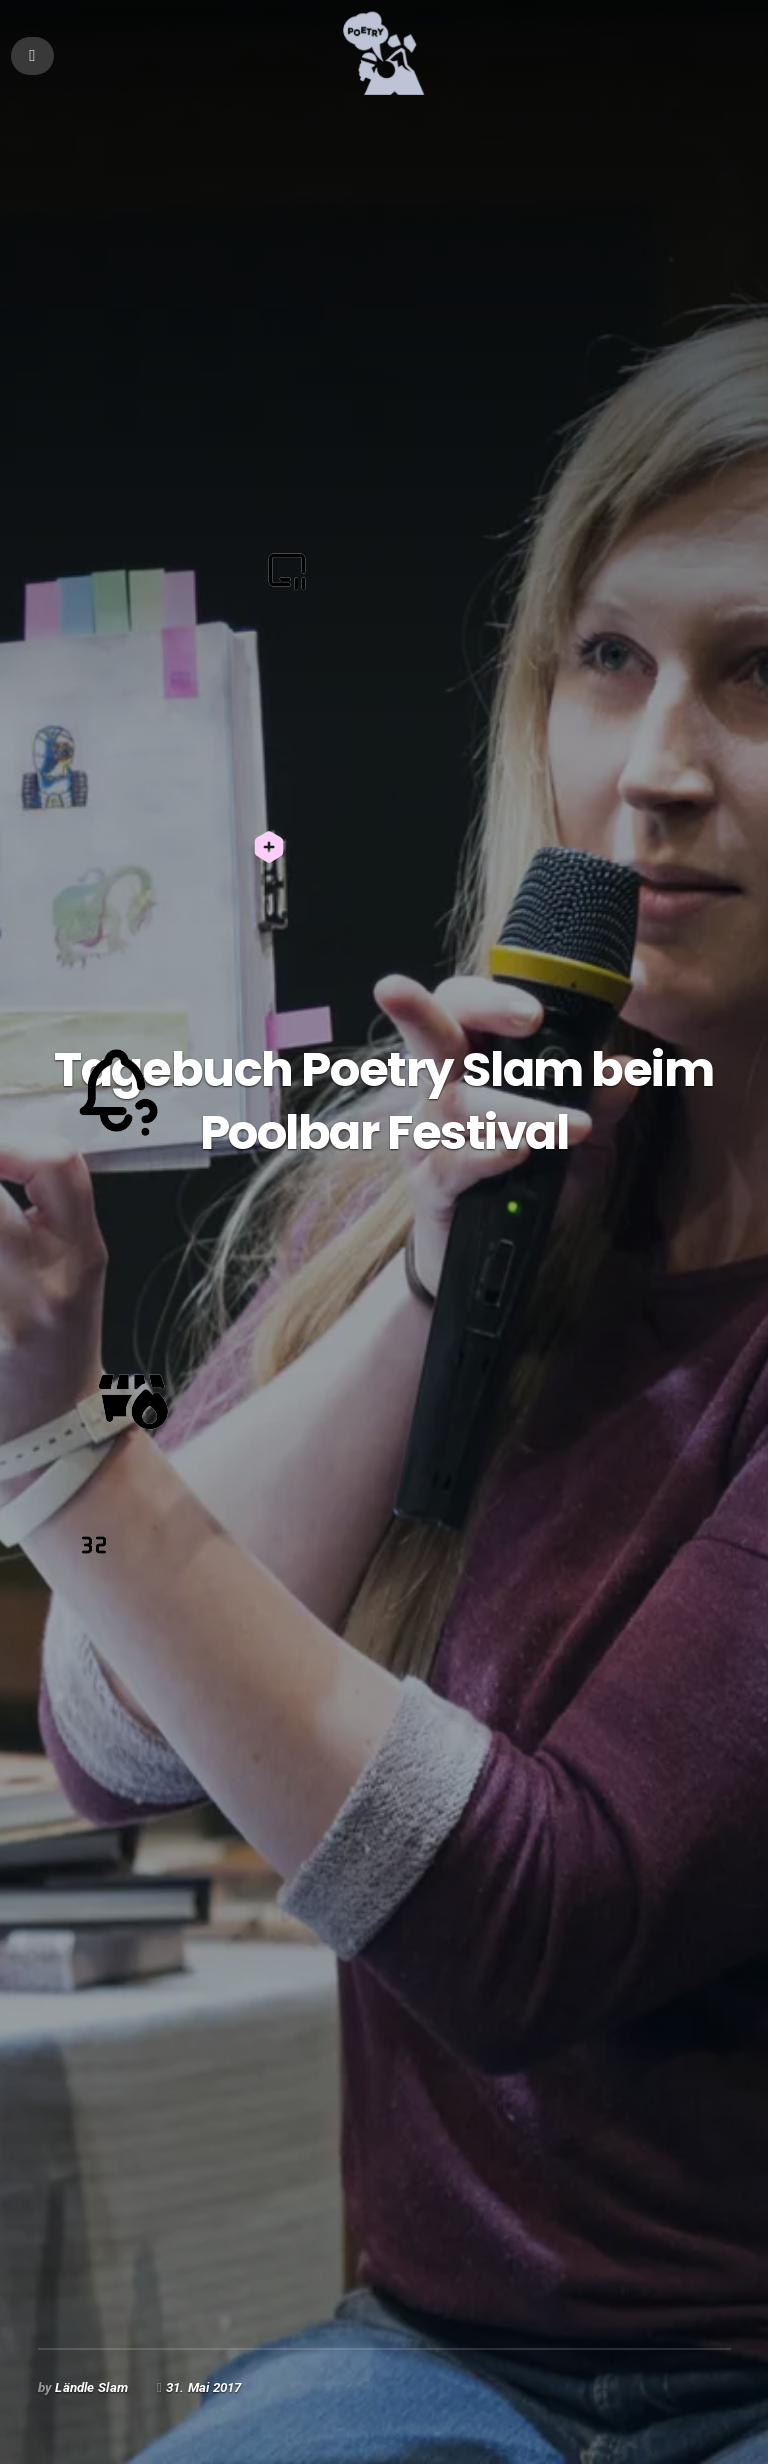 This screenshot has width=768, height=2464. Describe the element at coordinates (287, 570) in the screenshot. I see `pause media playback on tablet device` at that location.